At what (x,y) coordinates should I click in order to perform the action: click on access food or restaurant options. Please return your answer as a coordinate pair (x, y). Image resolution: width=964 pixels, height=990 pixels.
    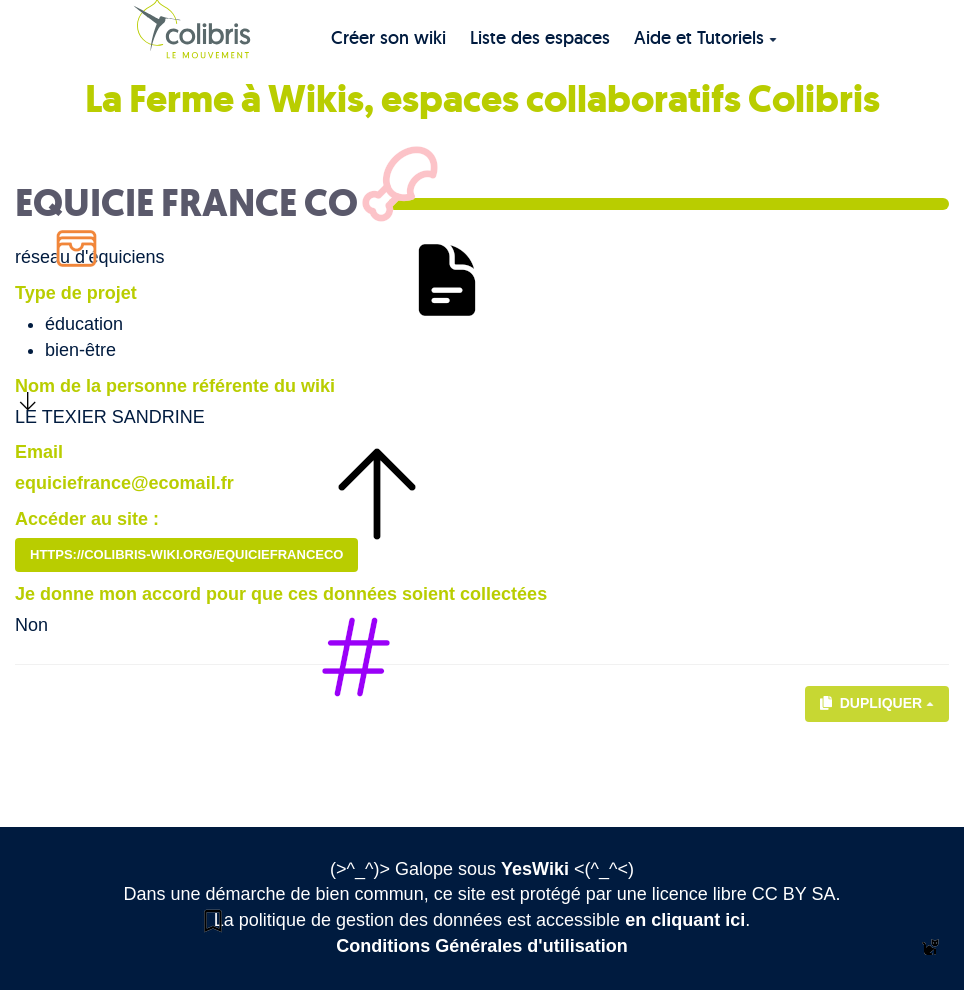
    Looking at the image, I should click on (400, 184).